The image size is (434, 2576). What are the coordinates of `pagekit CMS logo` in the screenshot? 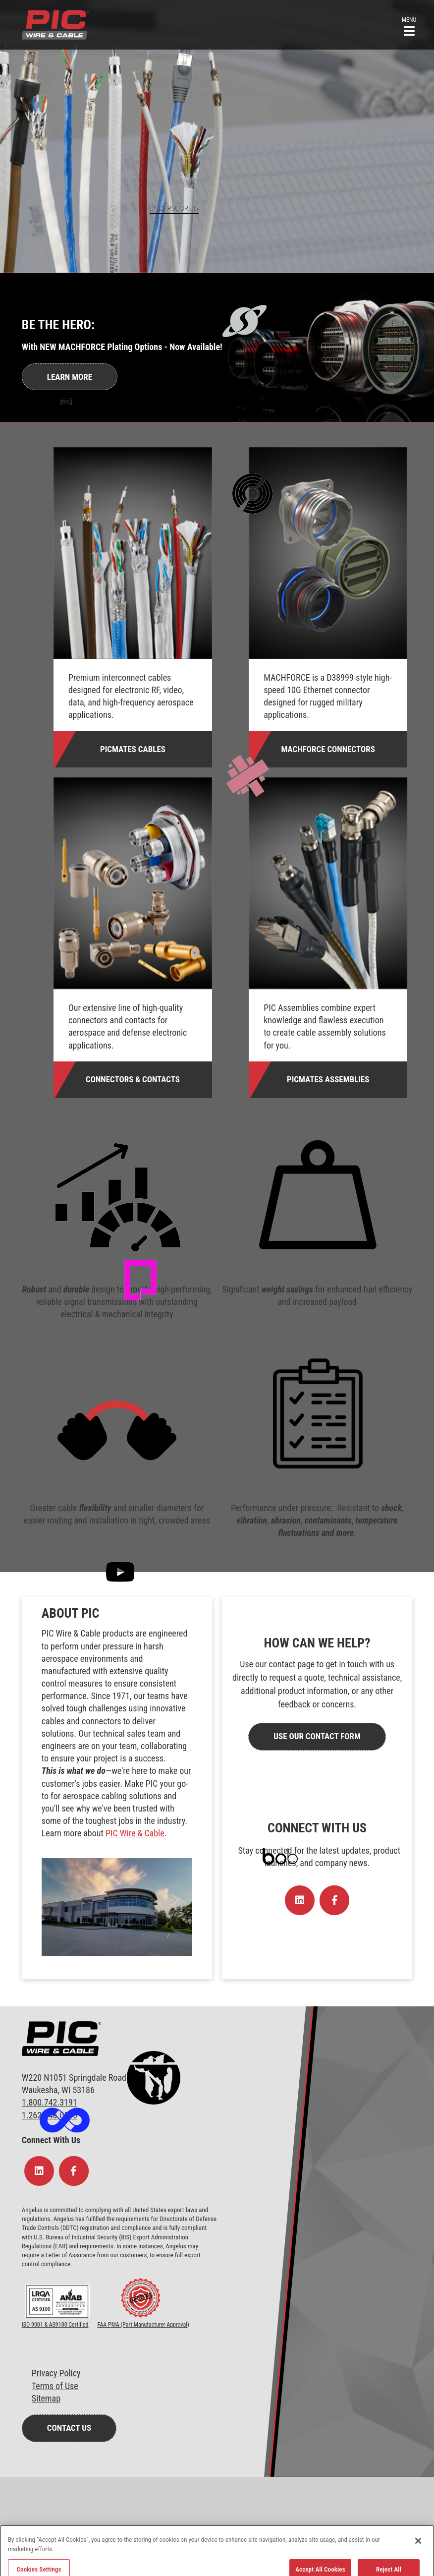 It's located at (140, 1280).